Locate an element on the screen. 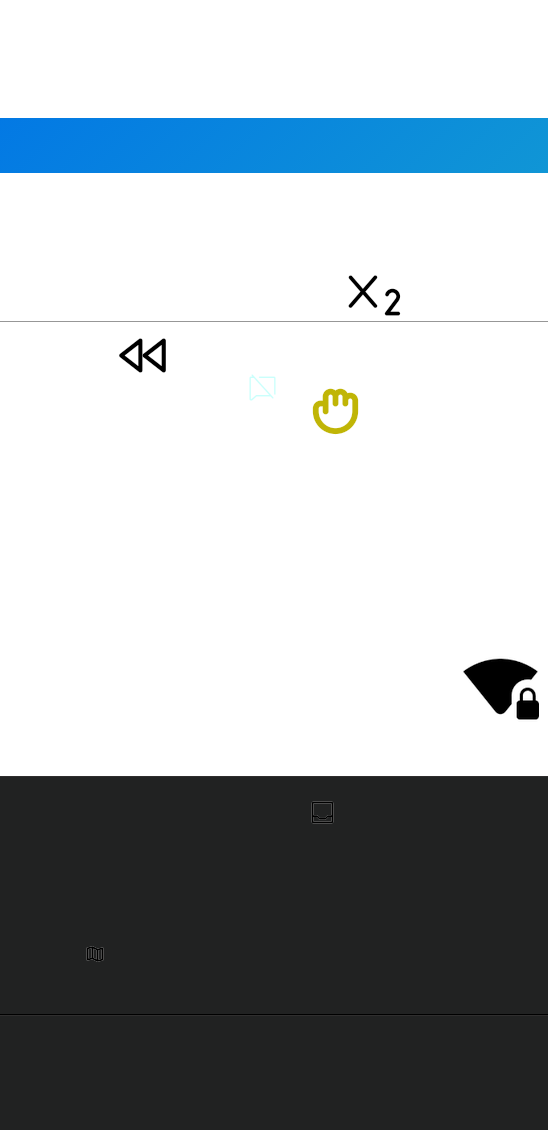 This screenshot has height=1130, width=548. indicates a secure wifi connection at full signal strength is located at coordinates (500, 687).